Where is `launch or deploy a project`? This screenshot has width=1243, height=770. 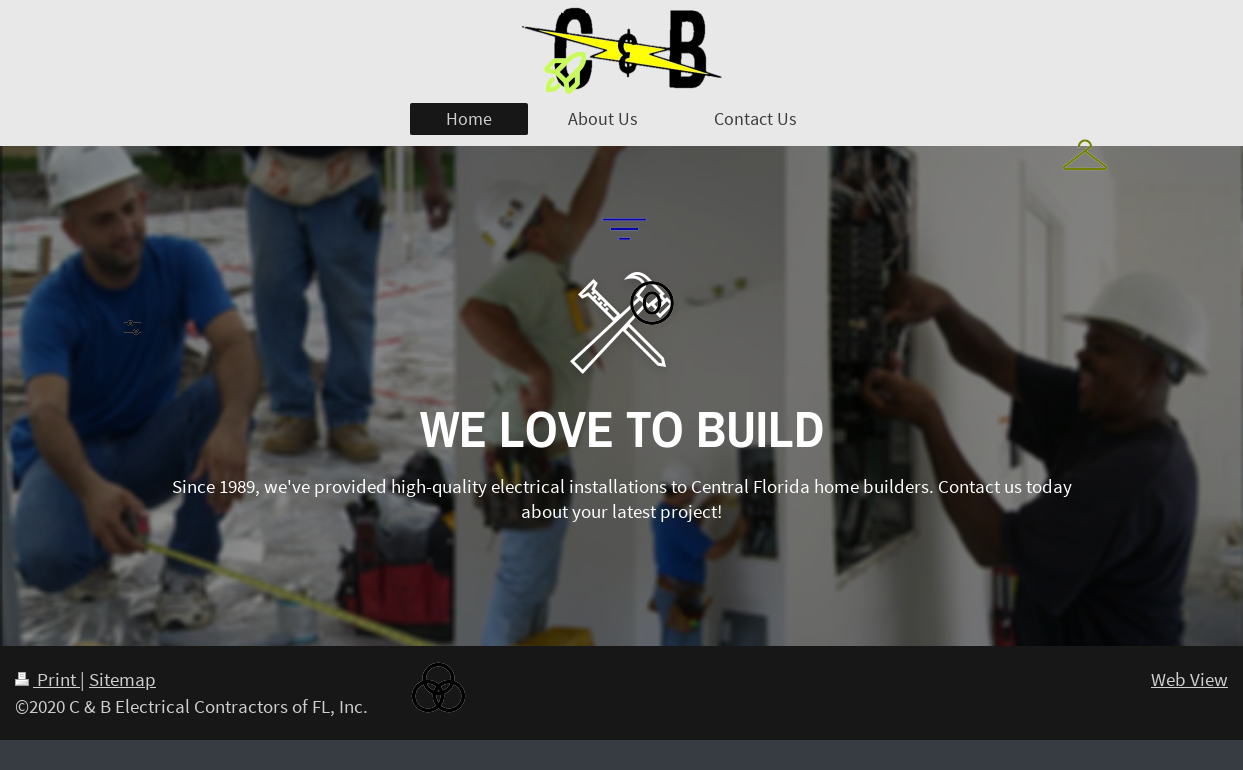
launch or deploy a project is located at coordinates (566, 72).